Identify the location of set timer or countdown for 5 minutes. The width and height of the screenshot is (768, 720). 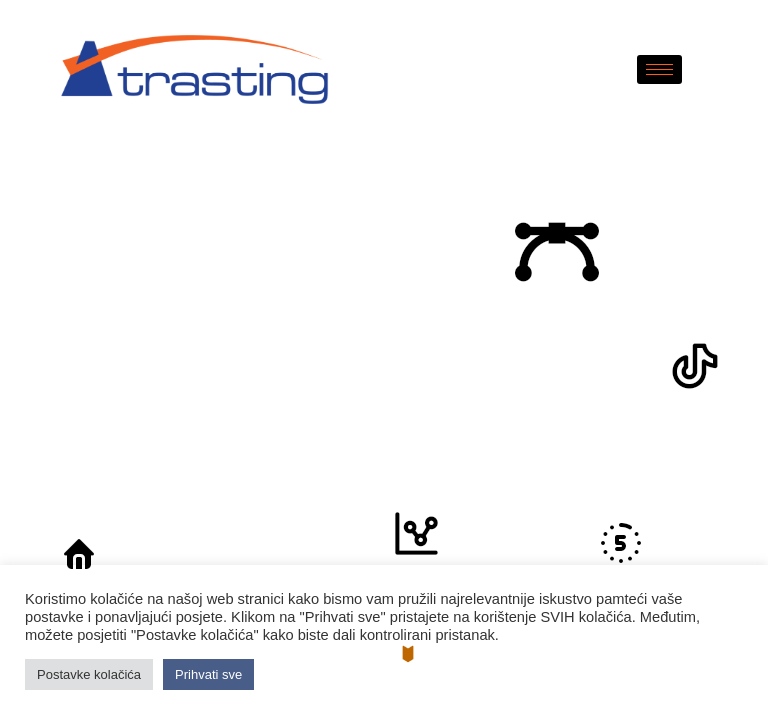
(621, 543).